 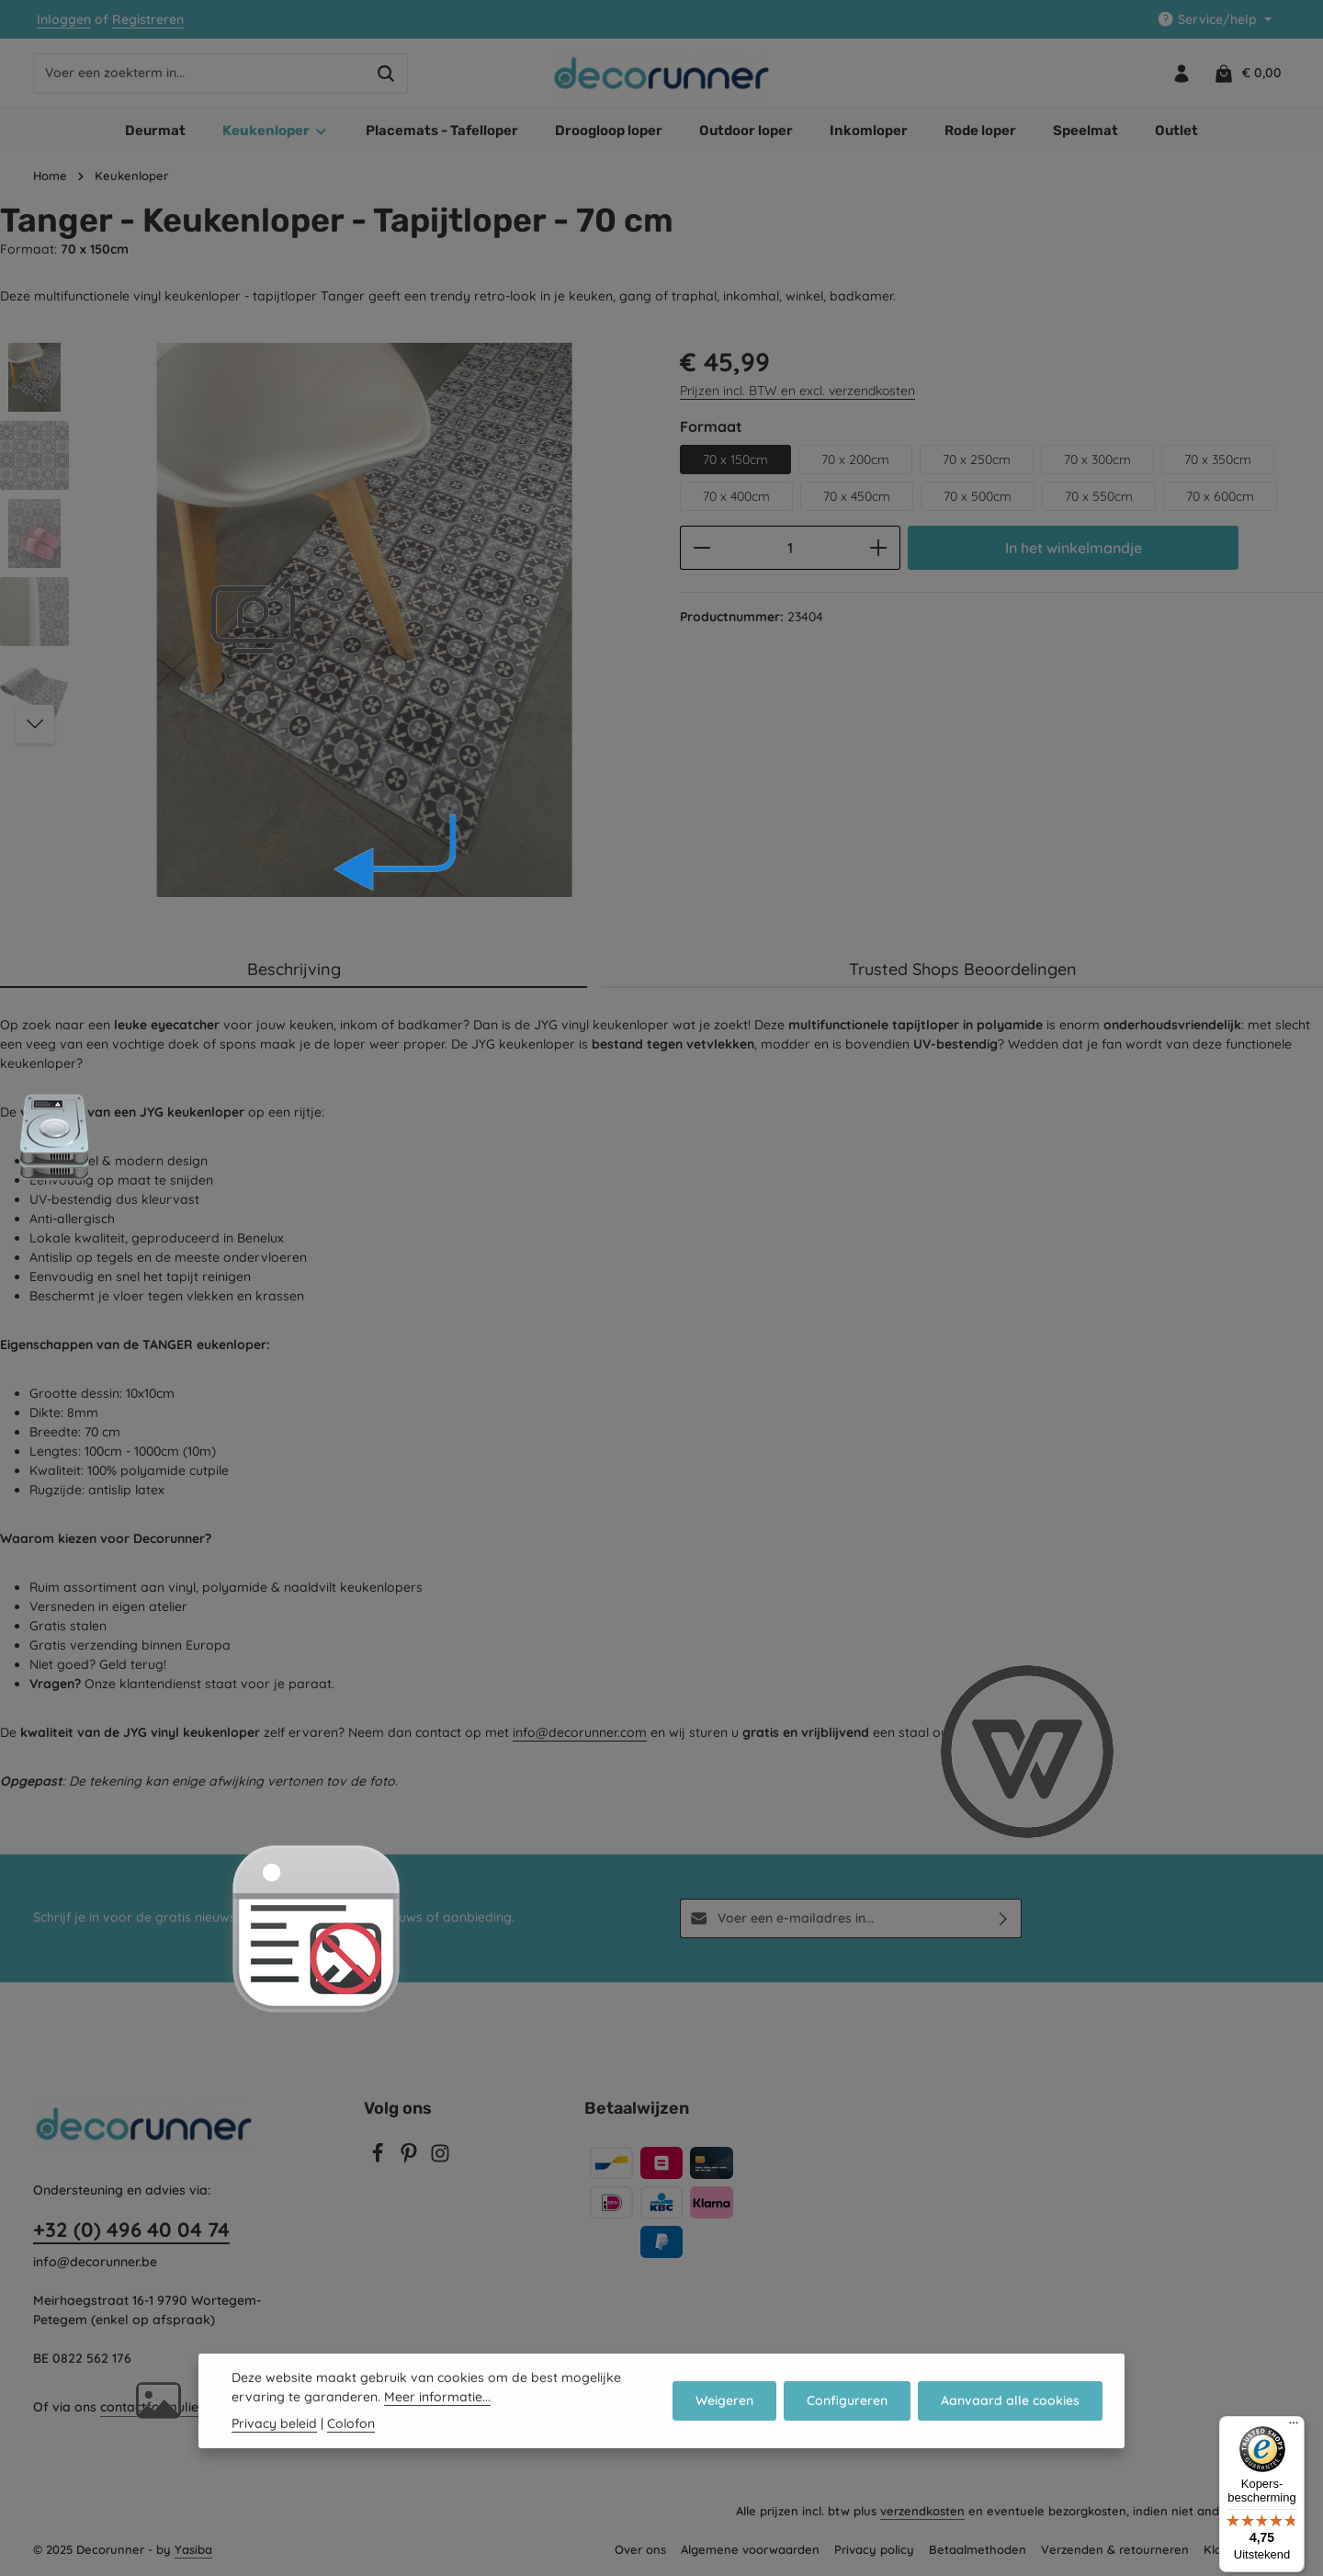 What do you see at coordinates (253, 617) in the screenshot?
I see `customize display and theme settings` at bounding box center [253, 617].